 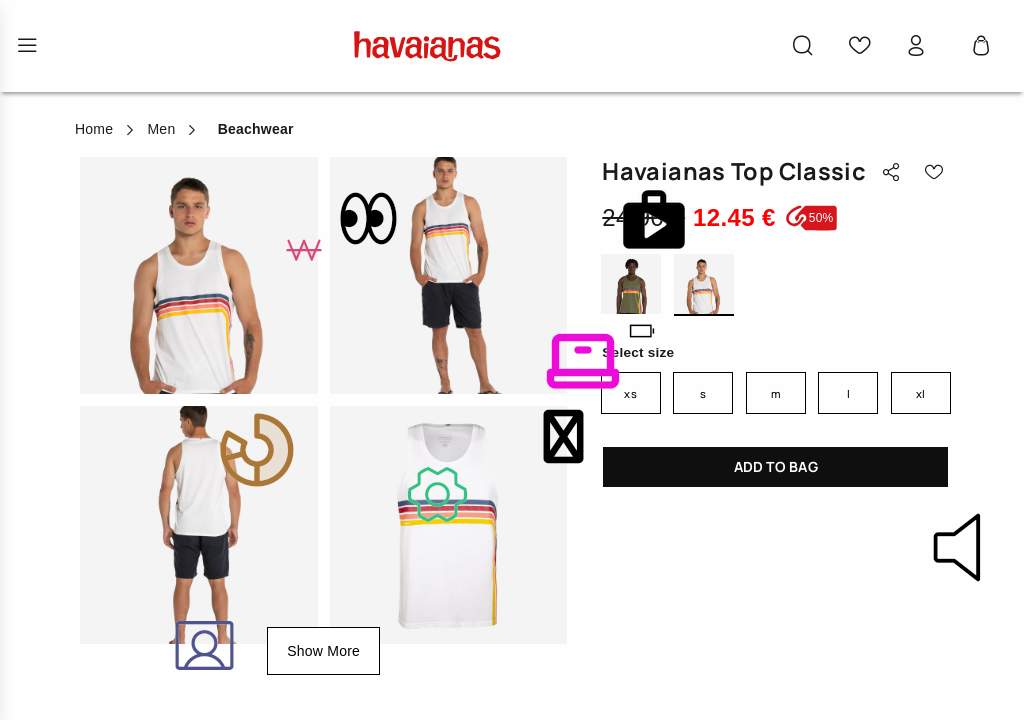 What do you see at coordinates (654, 221) in the screenshot?
I see `open the app store or marketplace` at bounding box center [654, 221].